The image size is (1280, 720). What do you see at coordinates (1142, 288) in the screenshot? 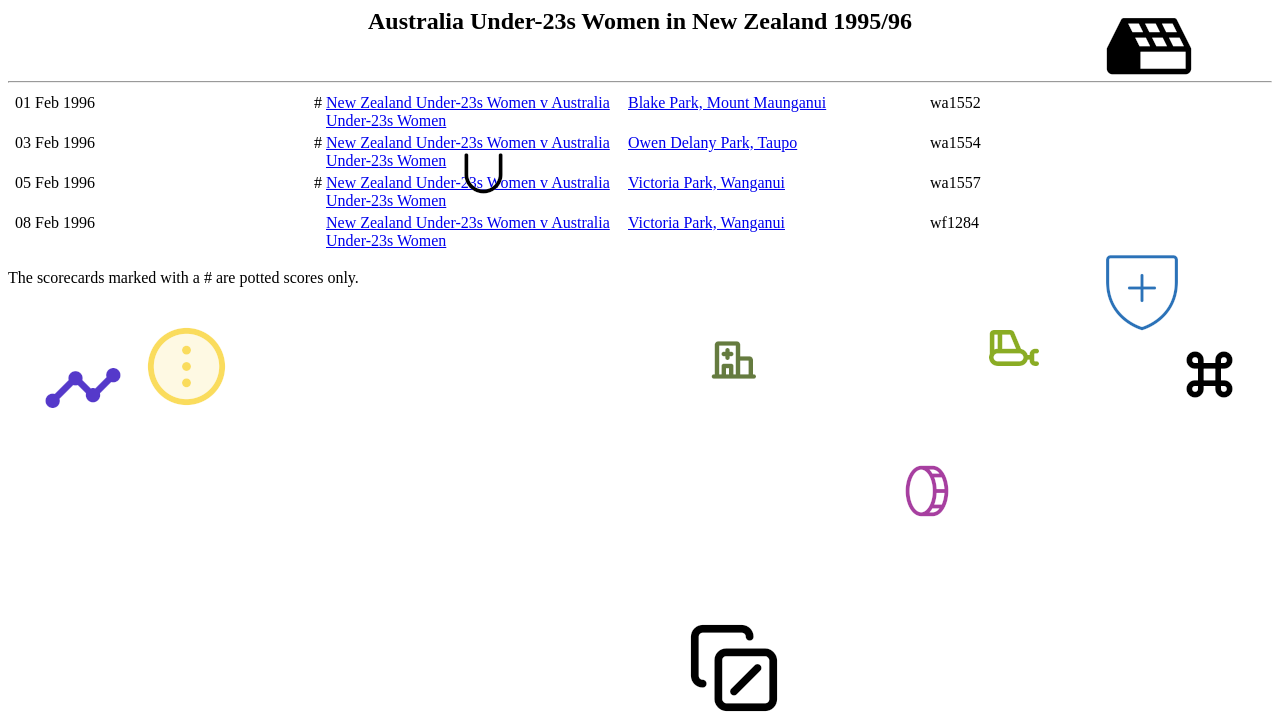
I see `add new security protection` at bounding box center [1142, 288].